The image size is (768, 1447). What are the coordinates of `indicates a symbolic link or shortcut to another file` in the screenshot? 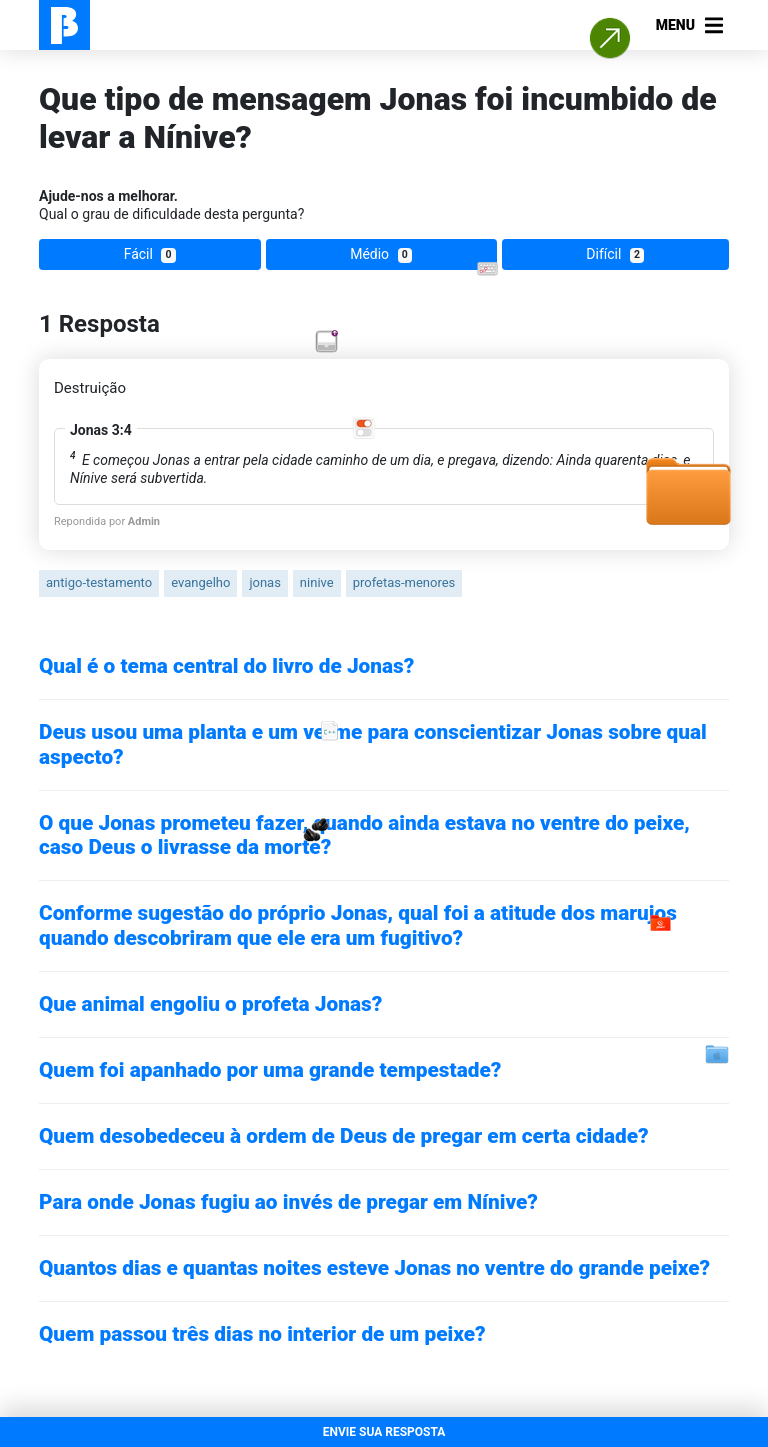 It's located at (610, 38).